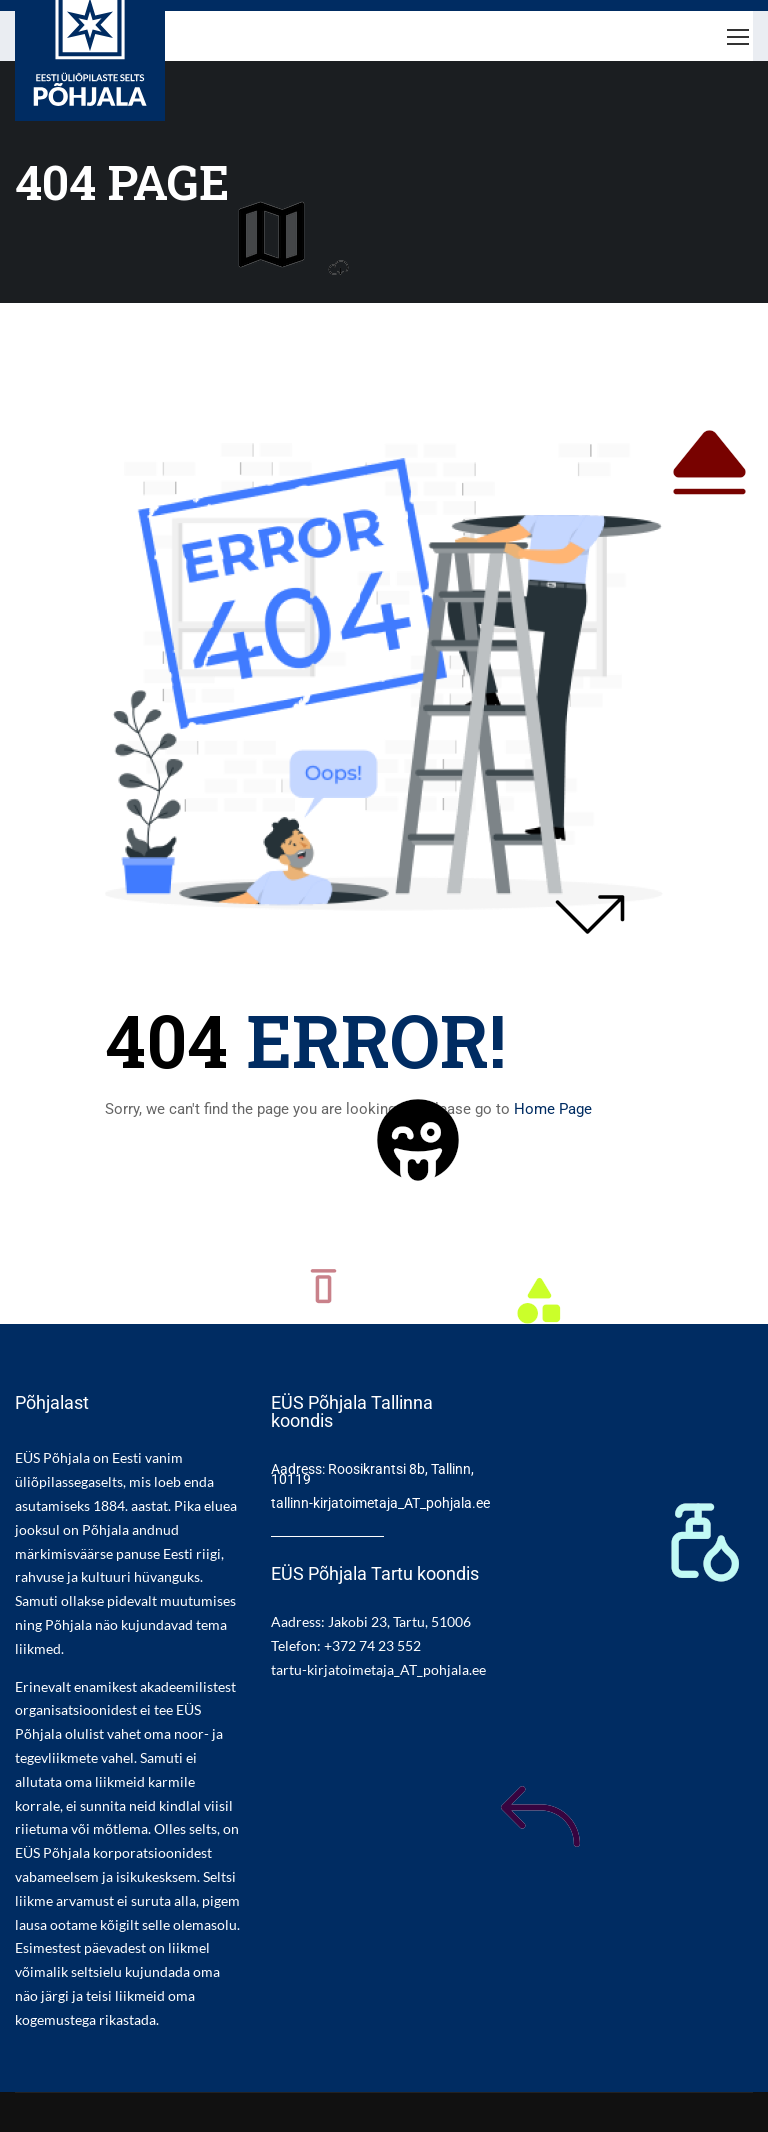  Describe the element at coordinates (703, 1542) in the screenshot. I see `access hand sanitizer or soap dispenser location` at that location.